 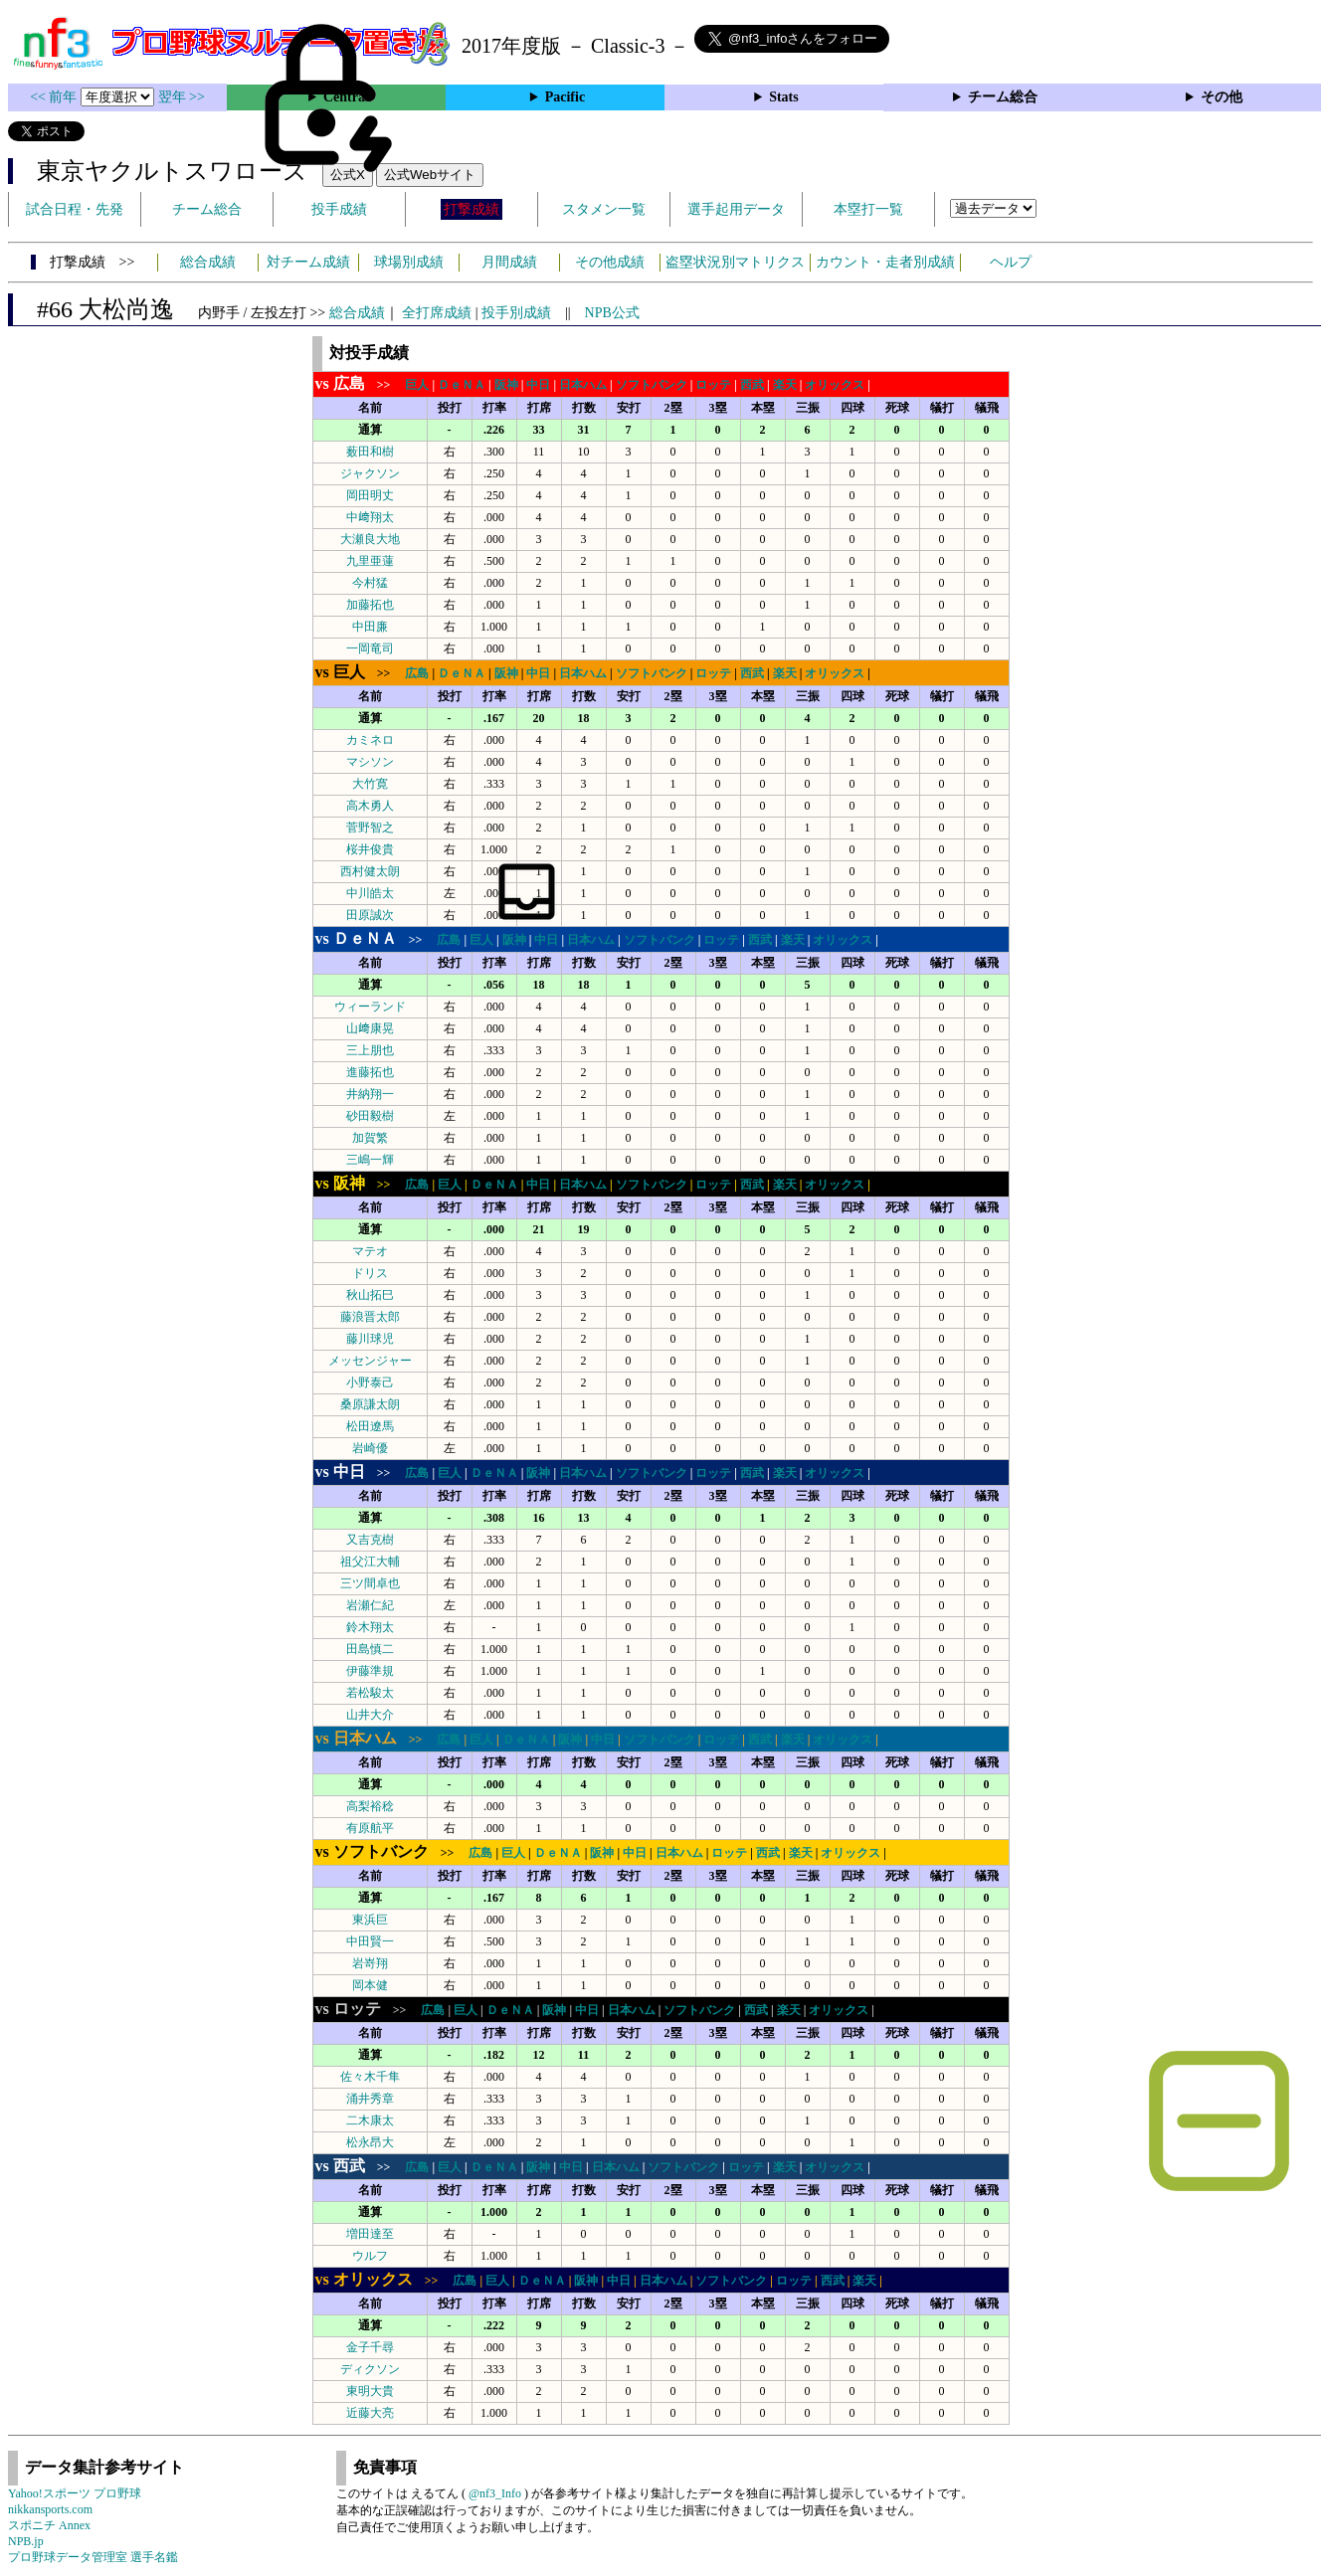 I want to click on access your inbox, so click(x=526, y=891).